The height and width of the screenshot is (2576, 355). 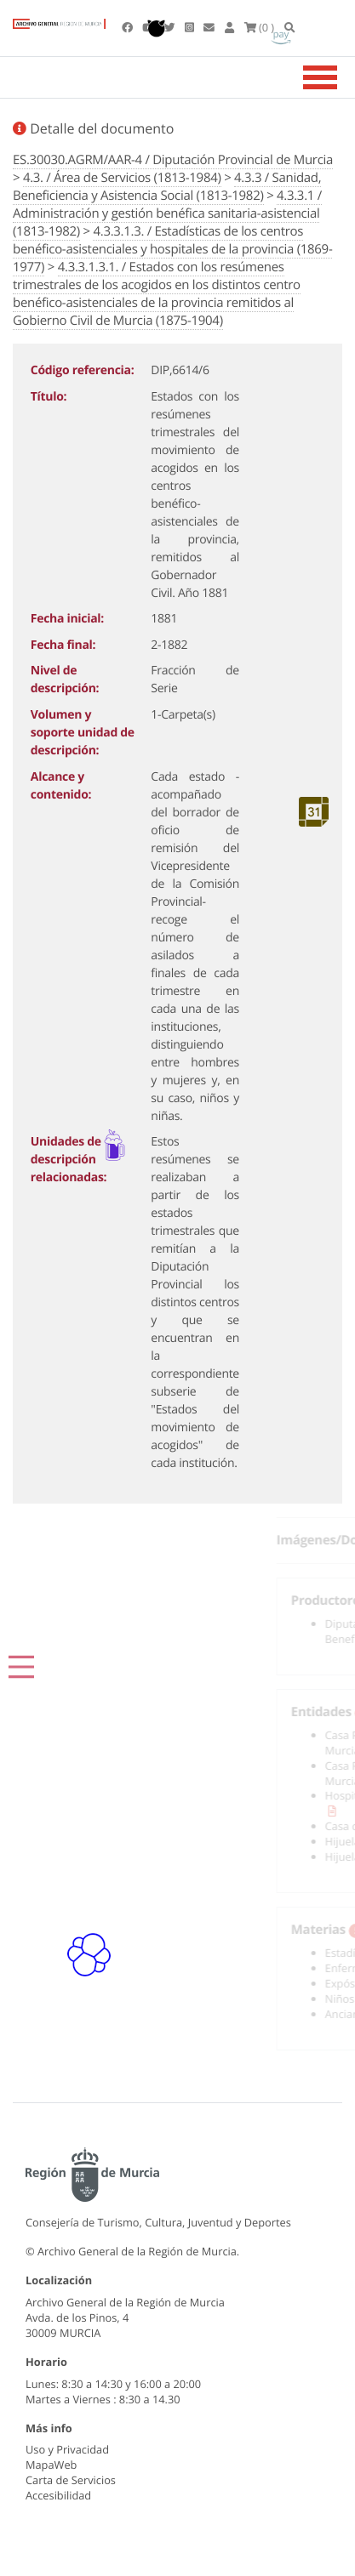 What do you see at coordinates (281, 38) in the screenshot?
I see `pay with amazon pay` at bounding box center [281, 38].